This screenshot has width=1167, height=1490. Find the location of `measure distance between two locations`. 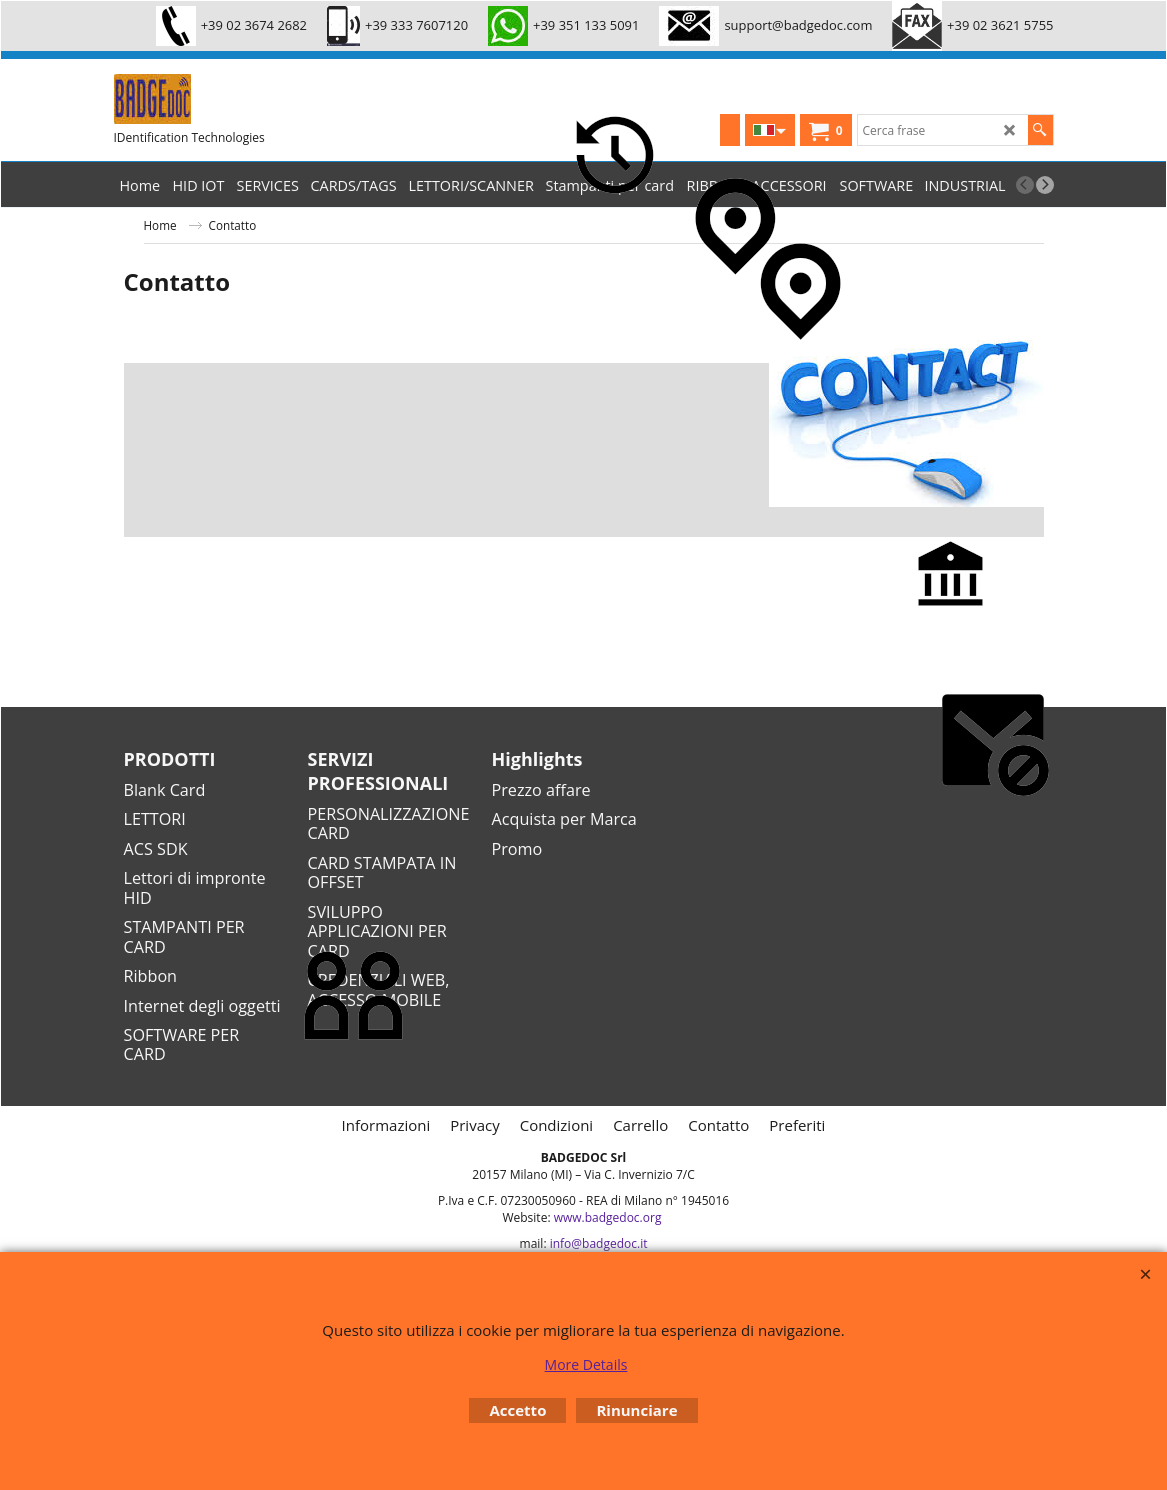

measure distance between two locations is located at coordinates (768, 258).